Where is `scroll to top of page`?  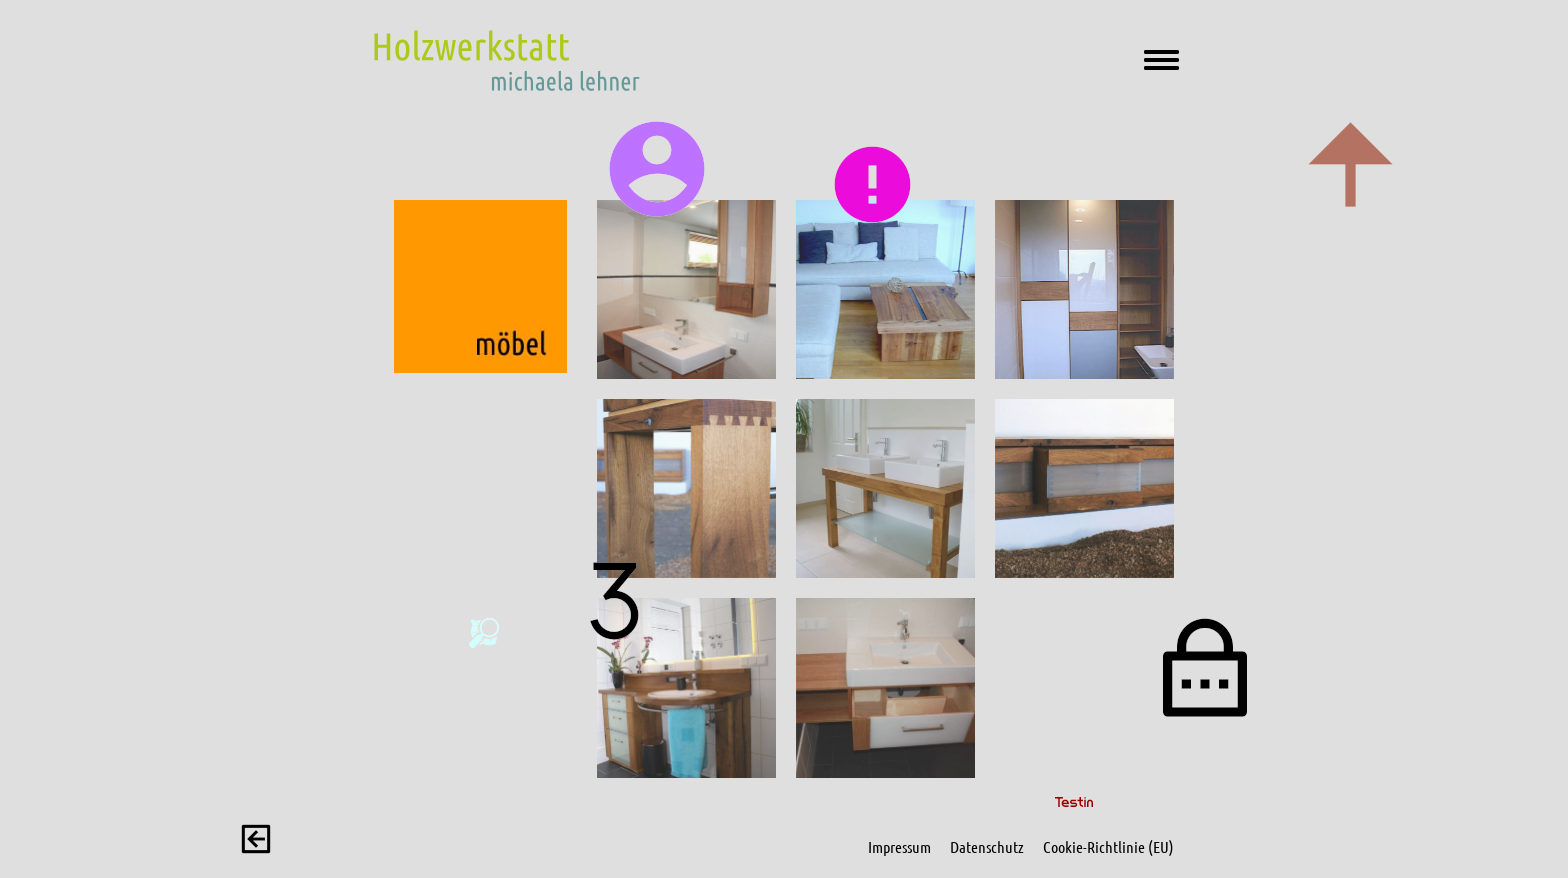 scroll to top of page is located at coordinates (1350, 164).